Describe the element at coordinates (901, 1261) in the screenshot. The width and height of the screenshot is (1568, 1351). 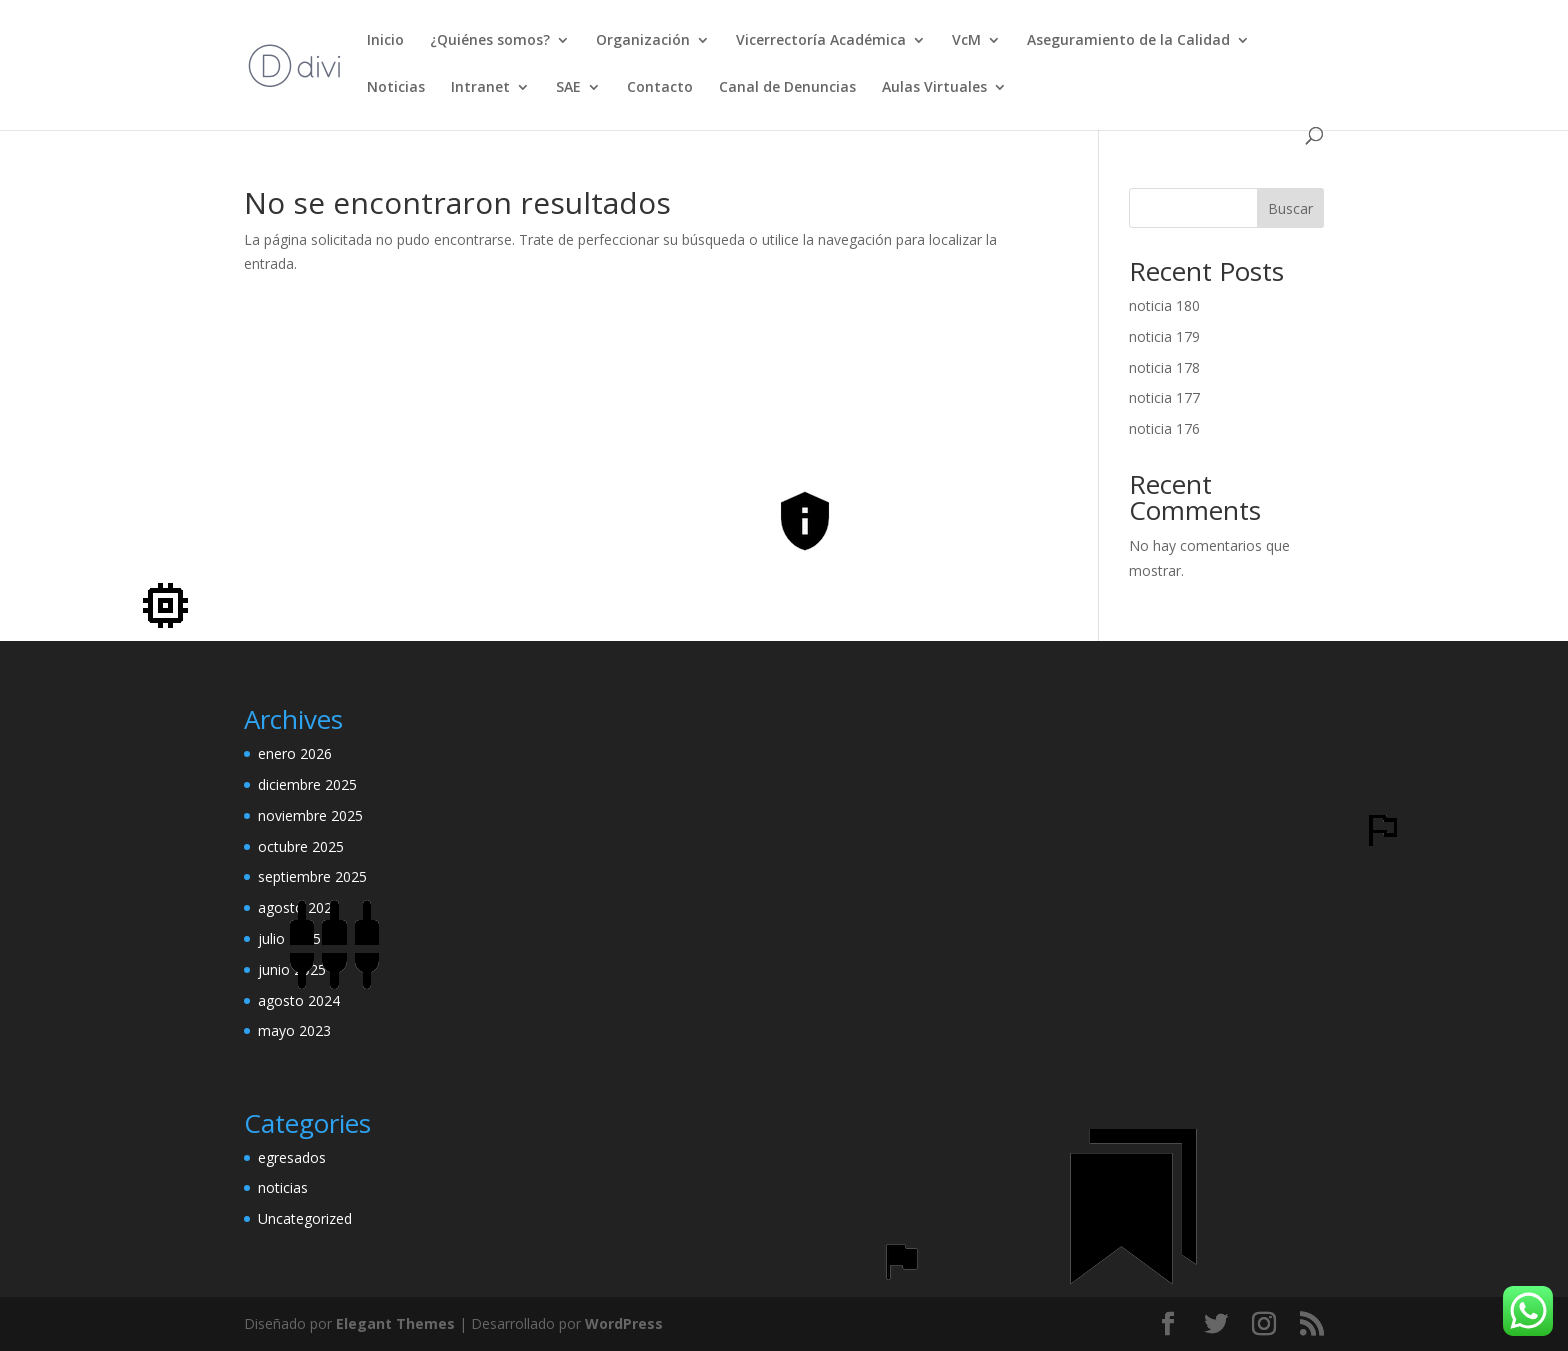
I see `flag or bookmark this item` at that location.